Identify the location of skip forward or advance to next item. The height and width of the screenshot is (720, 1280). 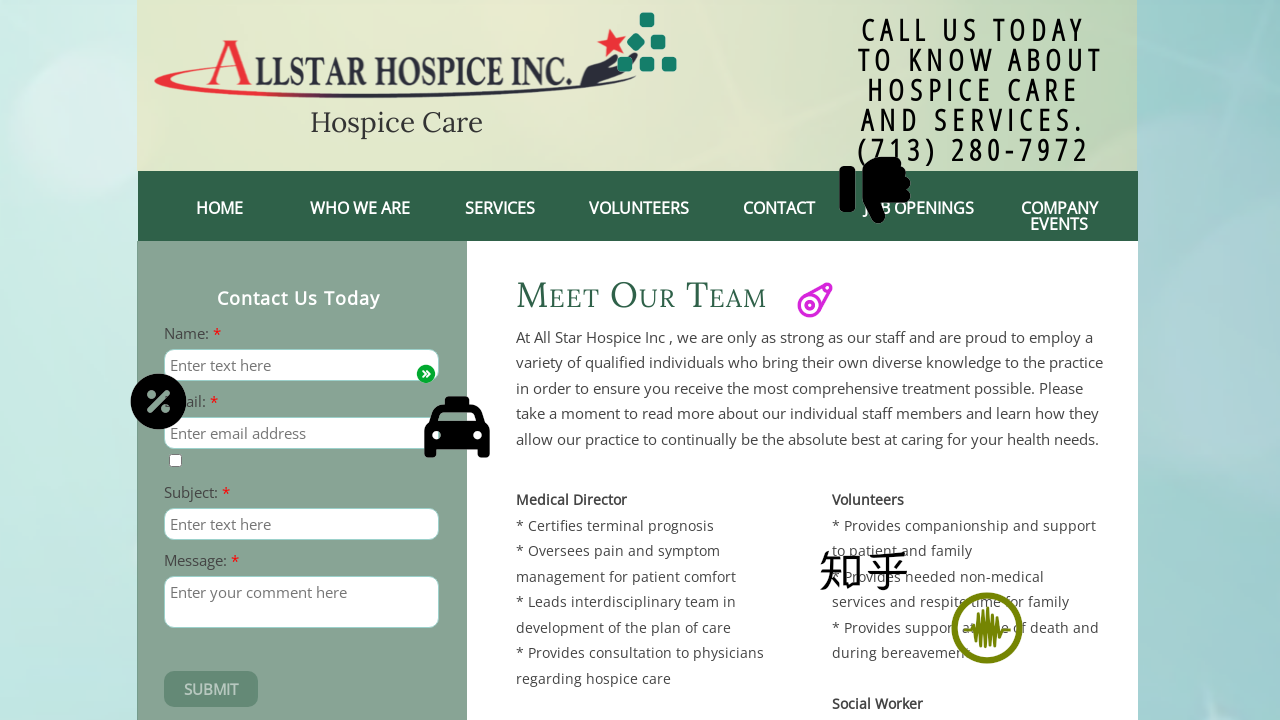
(426, 374).